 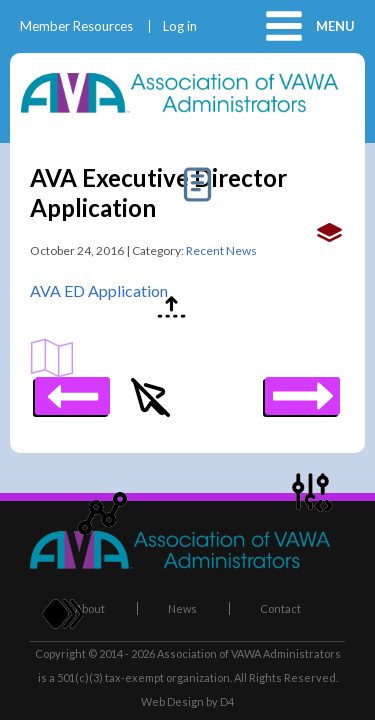 I want to click on collapse content upward, so click(x=171, y=308).